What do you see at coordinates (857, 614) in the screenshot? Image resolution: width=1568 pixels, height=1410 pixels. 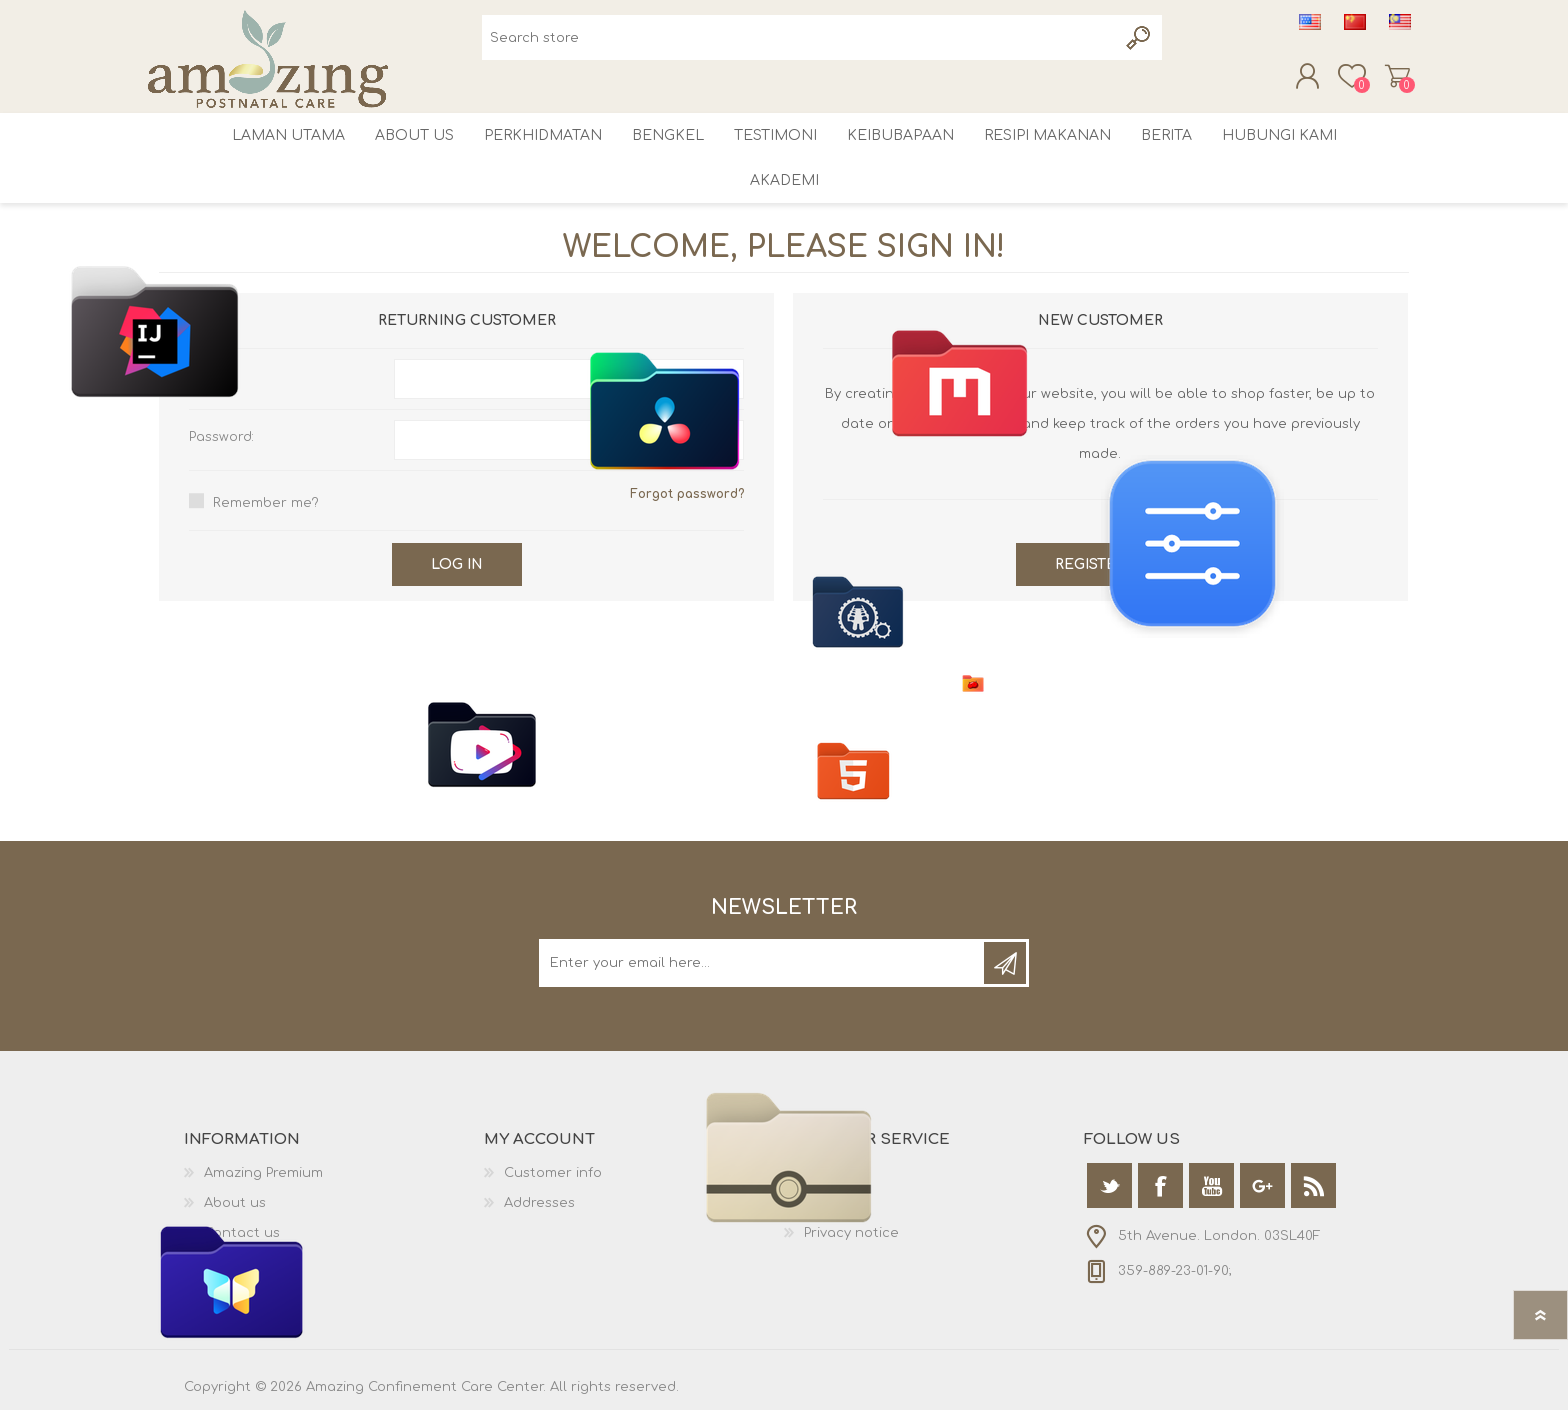 I see `folder for NoLimits coaster simulation mods and custom content` at bounding box center [857, 614].